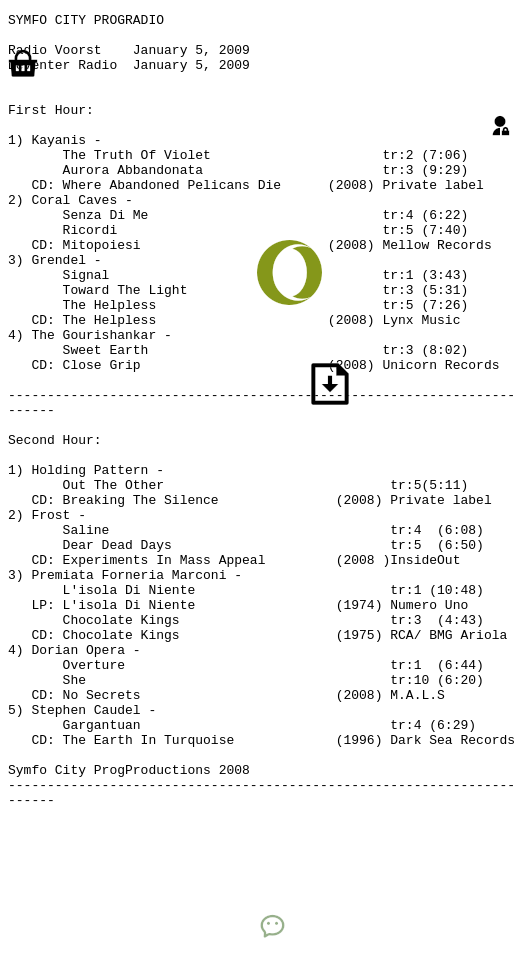 The height and width of the screenshot is (980, 526). What do you see at coordinates (23, 64) in the screenshot?
I see `view your shopping basket` at bounding box center [23, 64].